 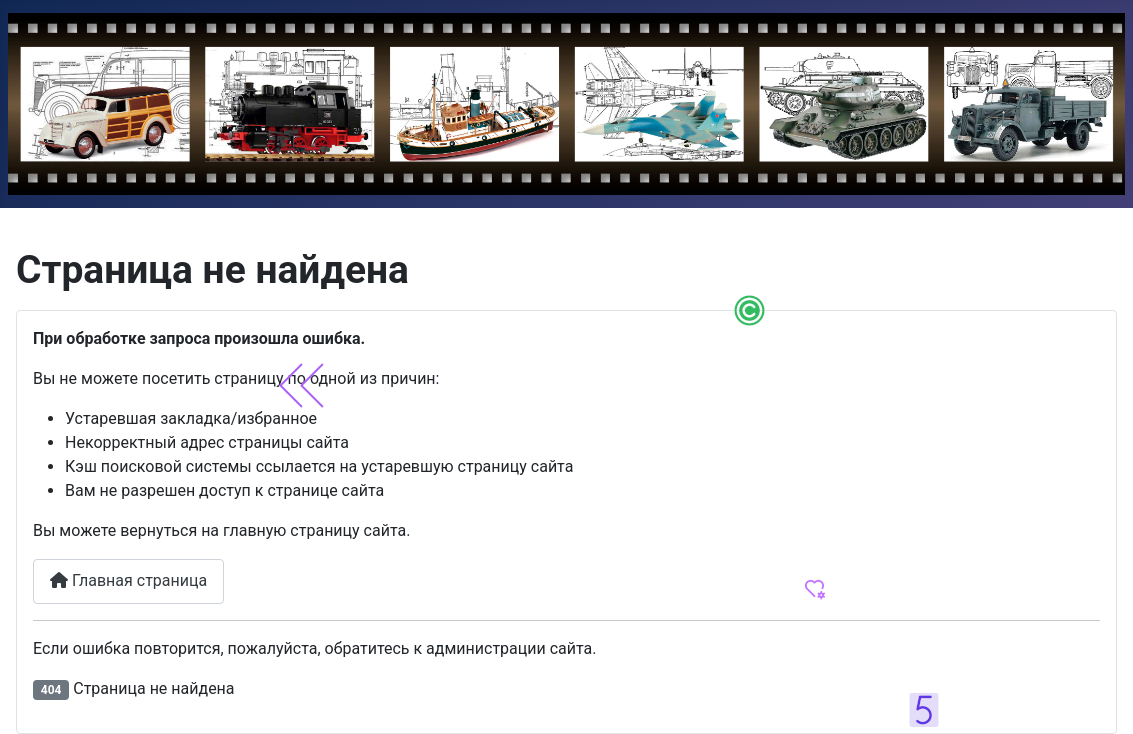 I want to click on indicates copyrighted content, so click(x=749, y=310).